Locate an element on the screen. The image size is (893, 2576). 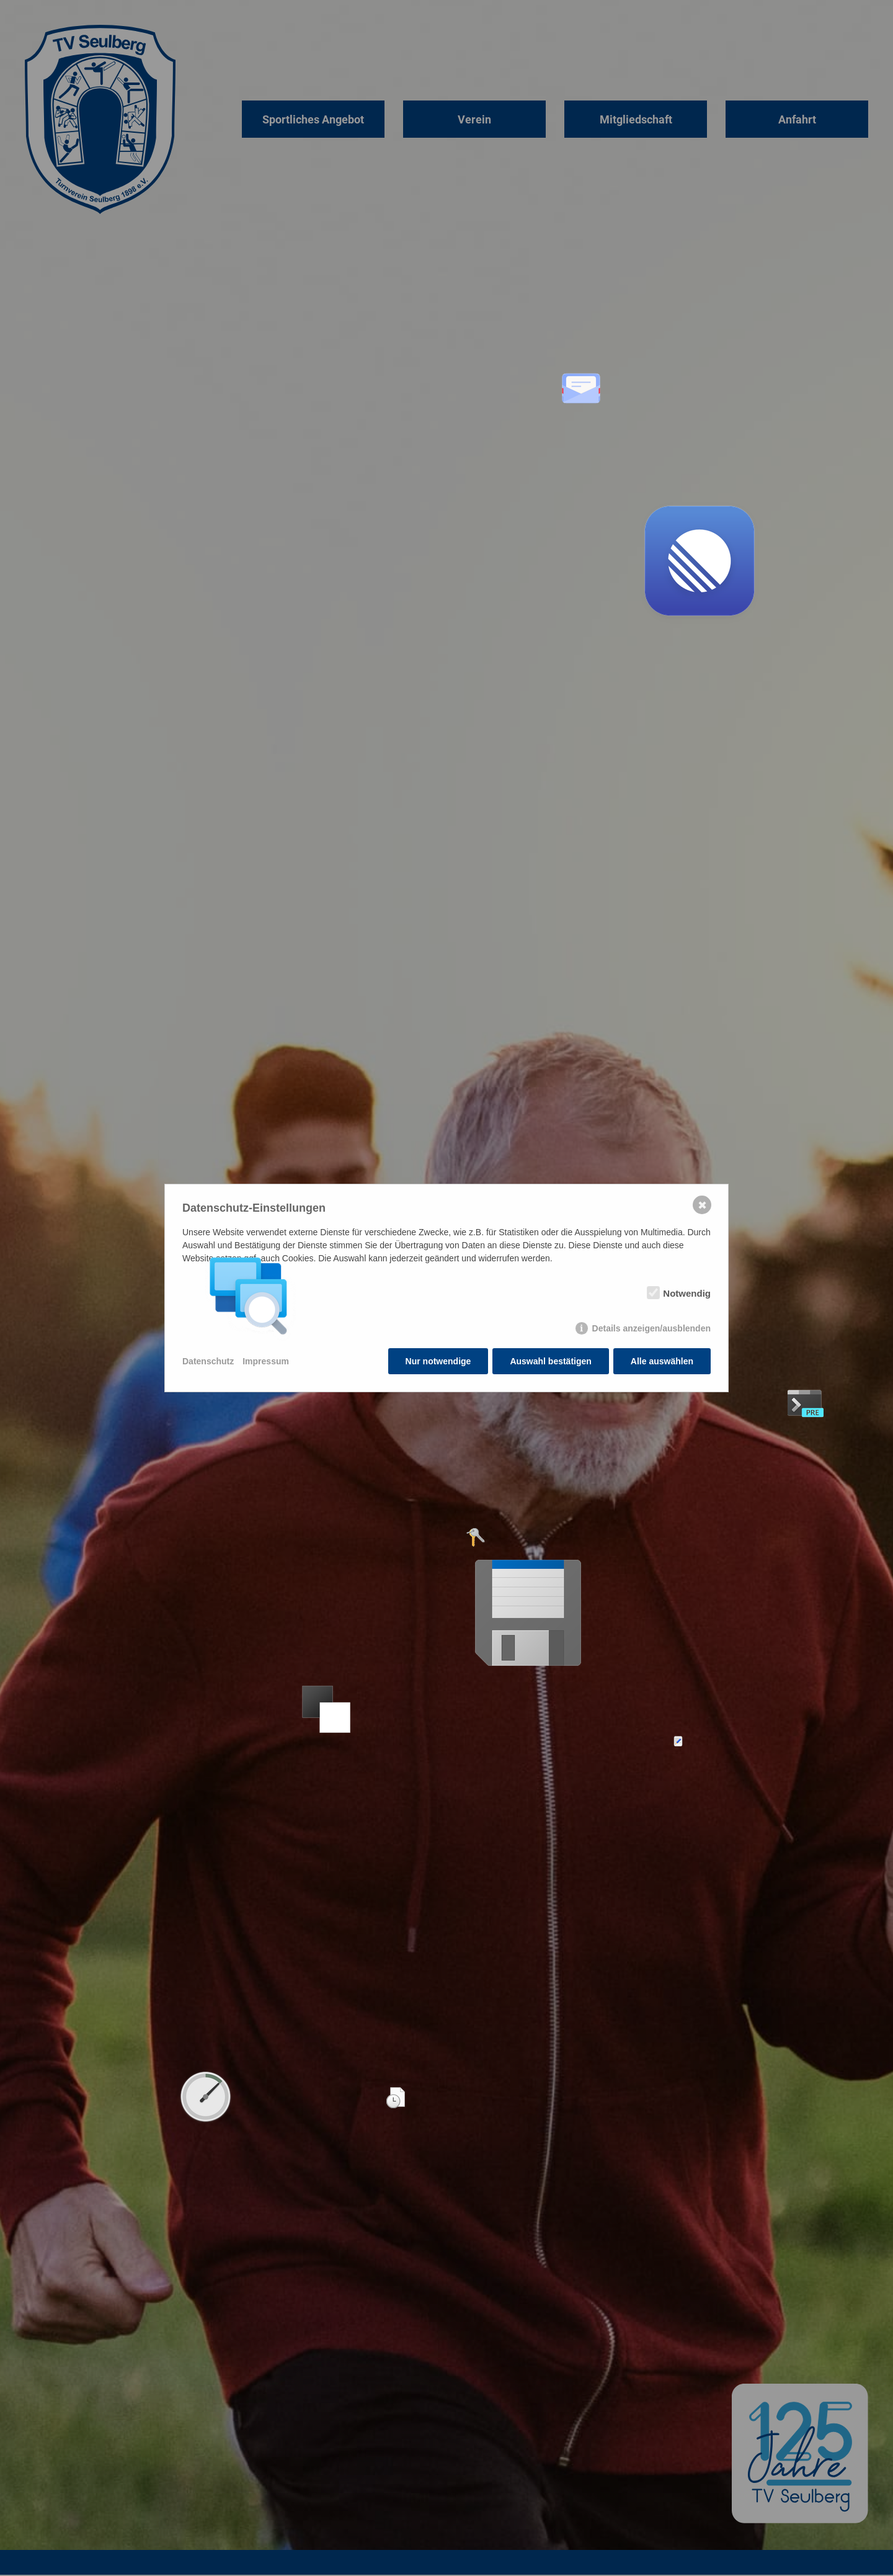
open packet viewer application is located at coordinates (251, 1299).